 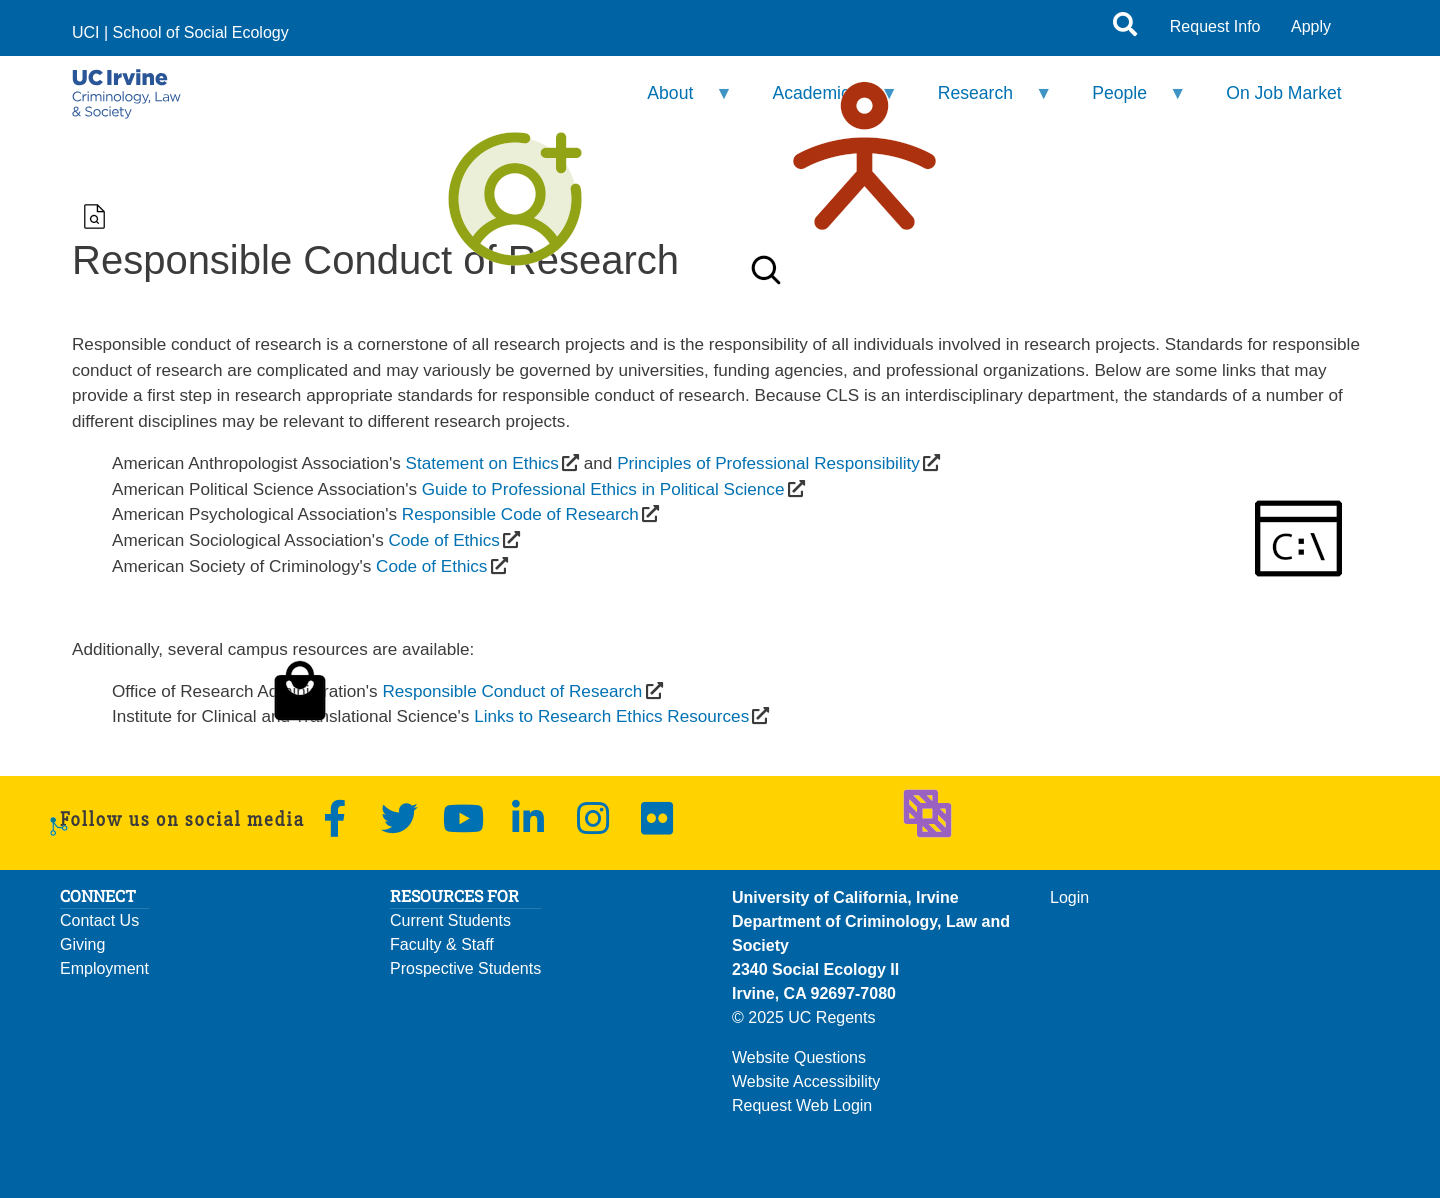 What do you see at coordinates (1298, 538) in the screenshot?
I see `open command prompt terminal` at bounding box center [1298, 538].